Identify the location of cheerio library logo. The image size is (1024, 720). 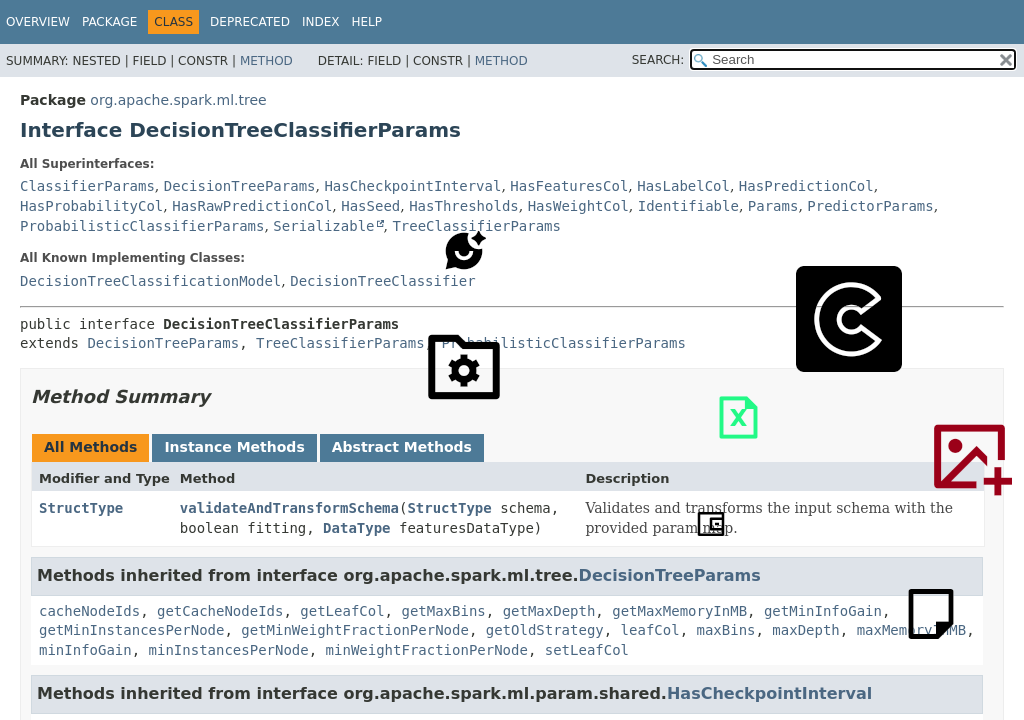
(849, 319).